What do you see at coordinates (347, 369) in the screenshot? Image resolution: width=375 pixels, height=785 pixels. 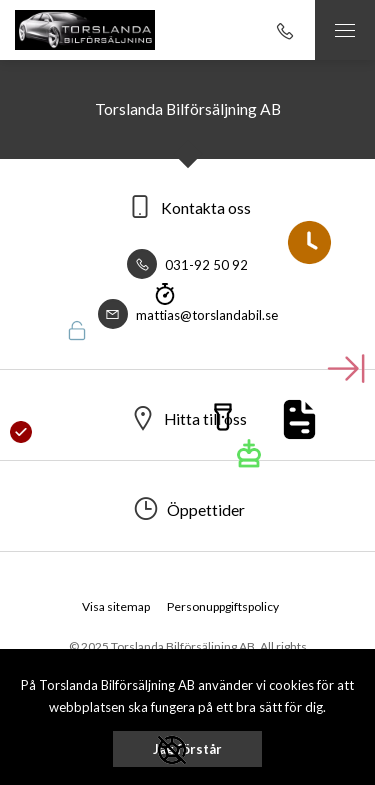 I see `move content to the next tab stop` at bounding box center [347, 369].